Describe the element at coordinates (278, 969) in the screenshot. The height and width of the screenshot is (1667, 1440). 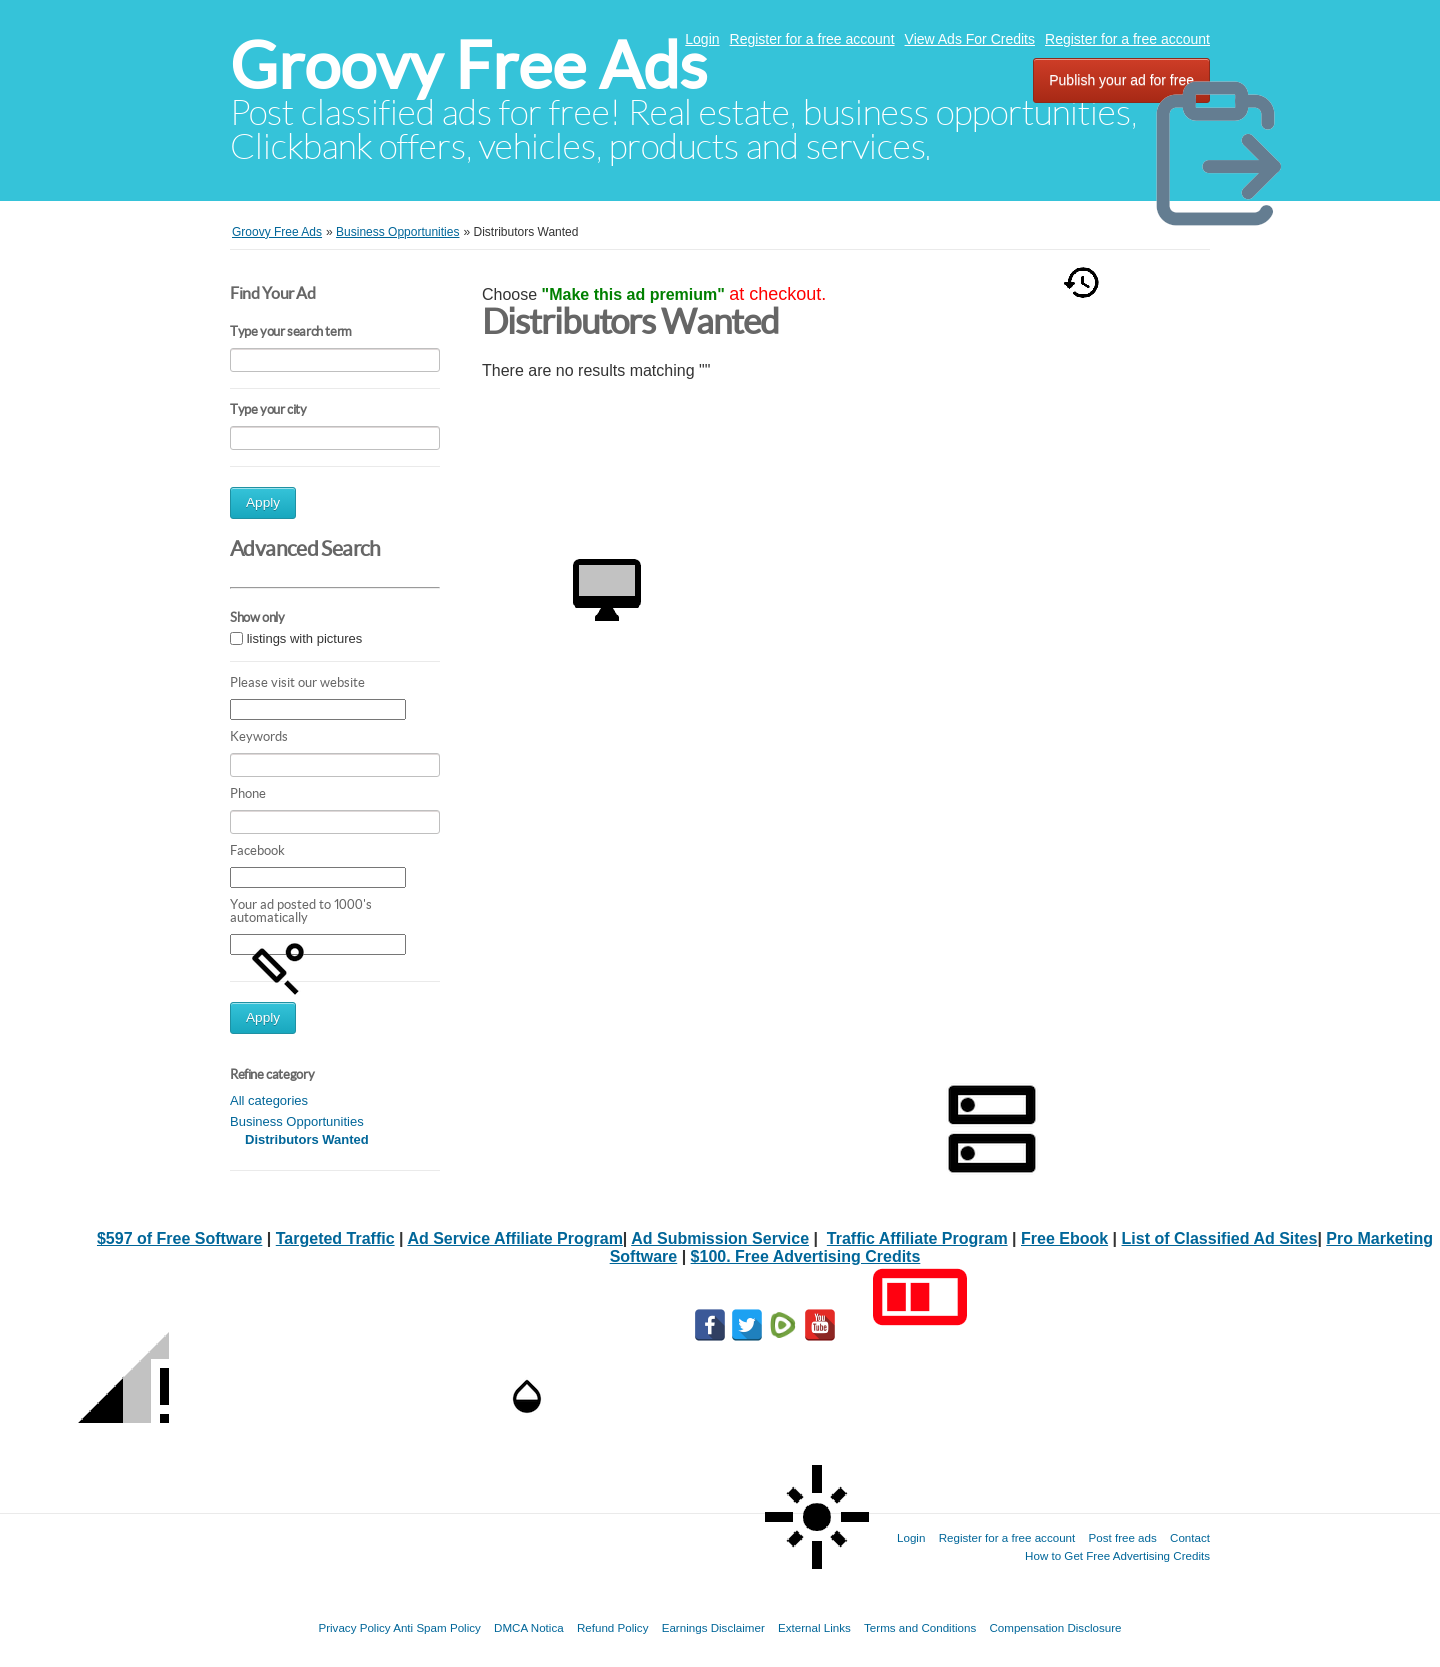
I see `access cricket scores or sports updates` at that location.